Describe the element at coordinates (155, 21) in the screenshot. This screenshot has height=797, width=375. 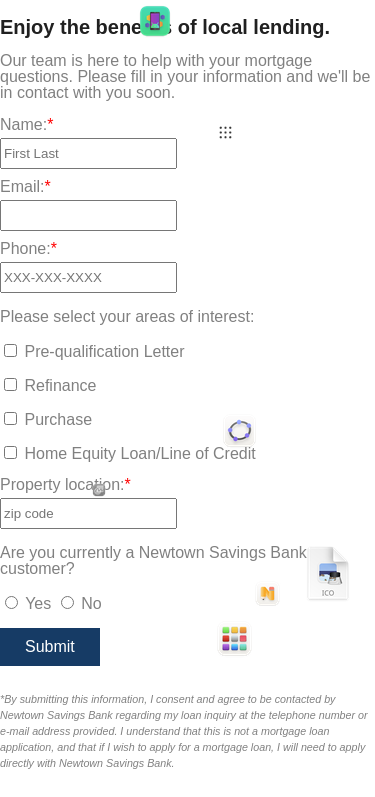
I see `launch guiscrcpy android screen mirroring app` at that location.